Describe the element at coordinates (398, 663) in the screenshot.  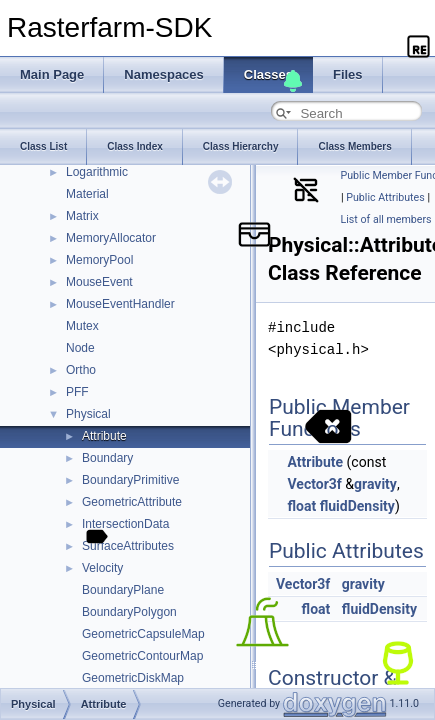
I see `view drink or beverage options` at that location.